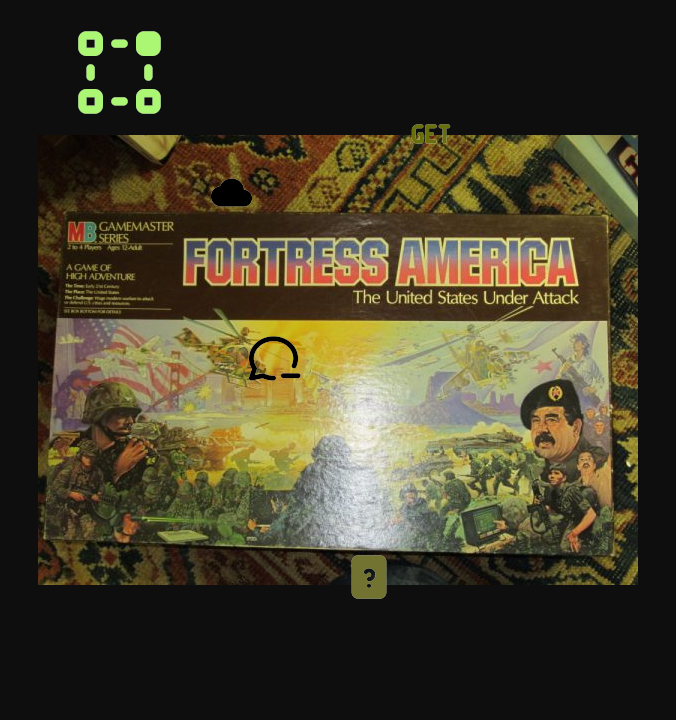 This screenshot has width=676, height=720. What do you see at coordinates (431, 134) in the screenshot?
I see `indicates an HTTP GET request method` at bounding box center [431, 134].